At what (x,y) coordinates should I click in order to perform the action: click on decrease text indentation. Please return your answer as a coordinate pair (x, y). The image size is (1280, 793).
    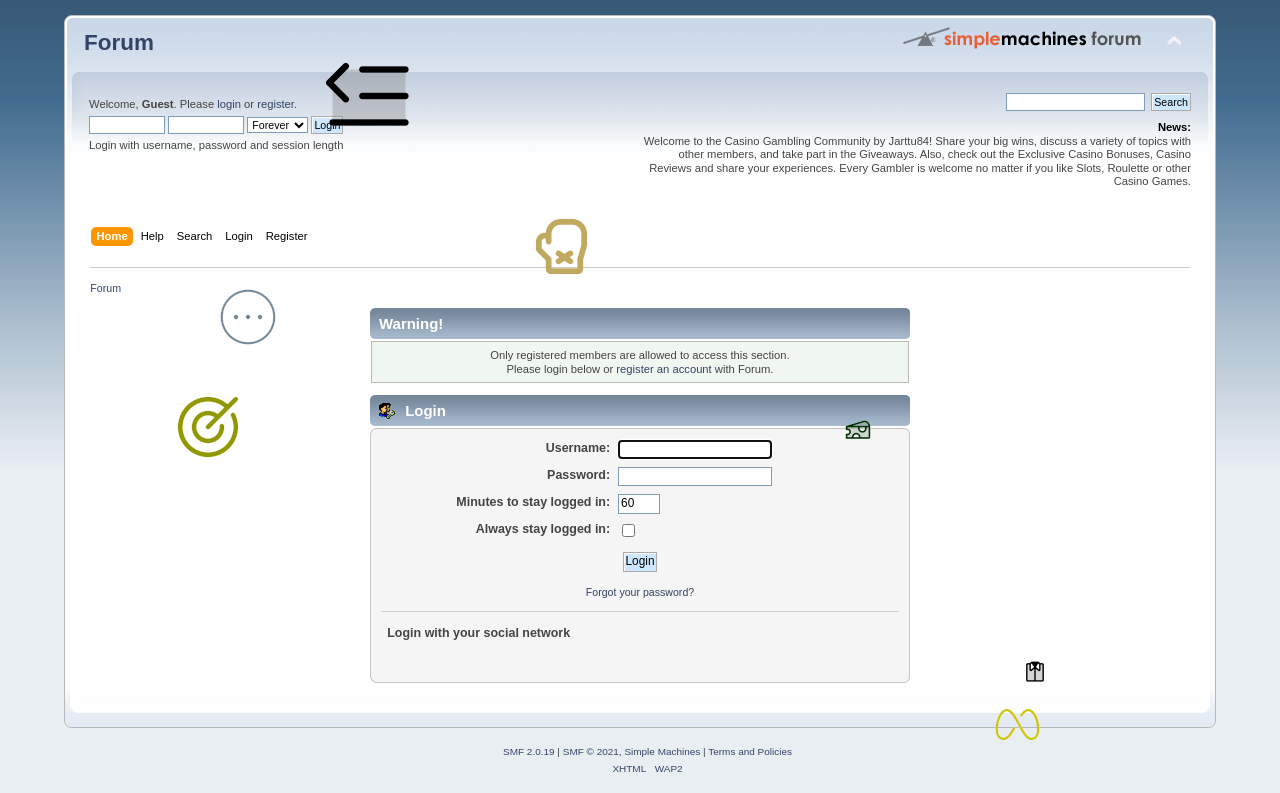
    Looking at the image, I should click on (369, 96).